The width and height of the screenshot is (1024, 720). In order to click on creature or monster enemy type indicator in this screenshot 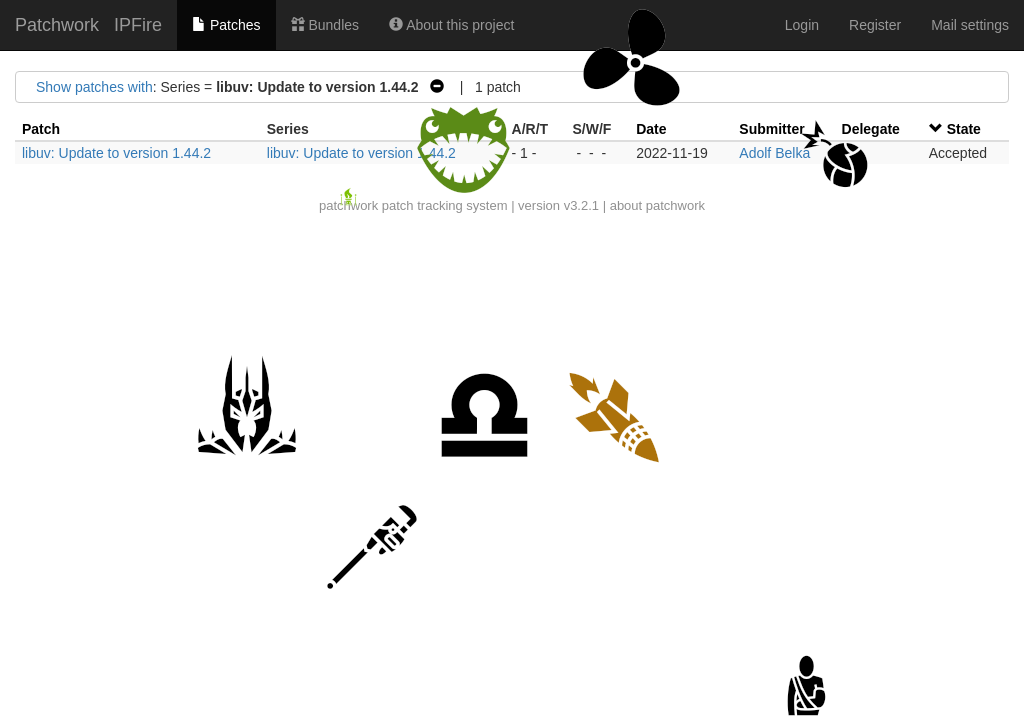, I will do `click(463, 148)`.